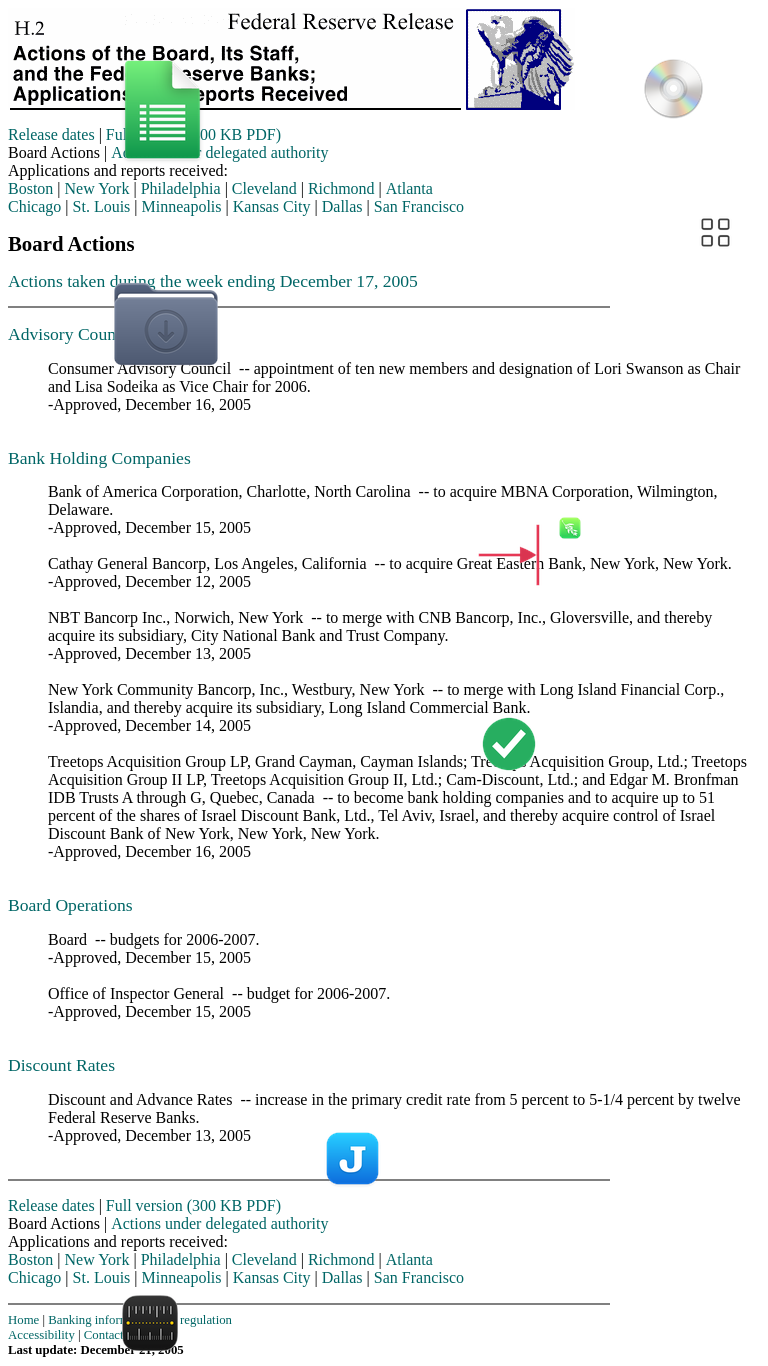  What do you see at coordinates (166, 324) in the screenshot?
I see `access your downloads folder` at bounding box center [166, 324].